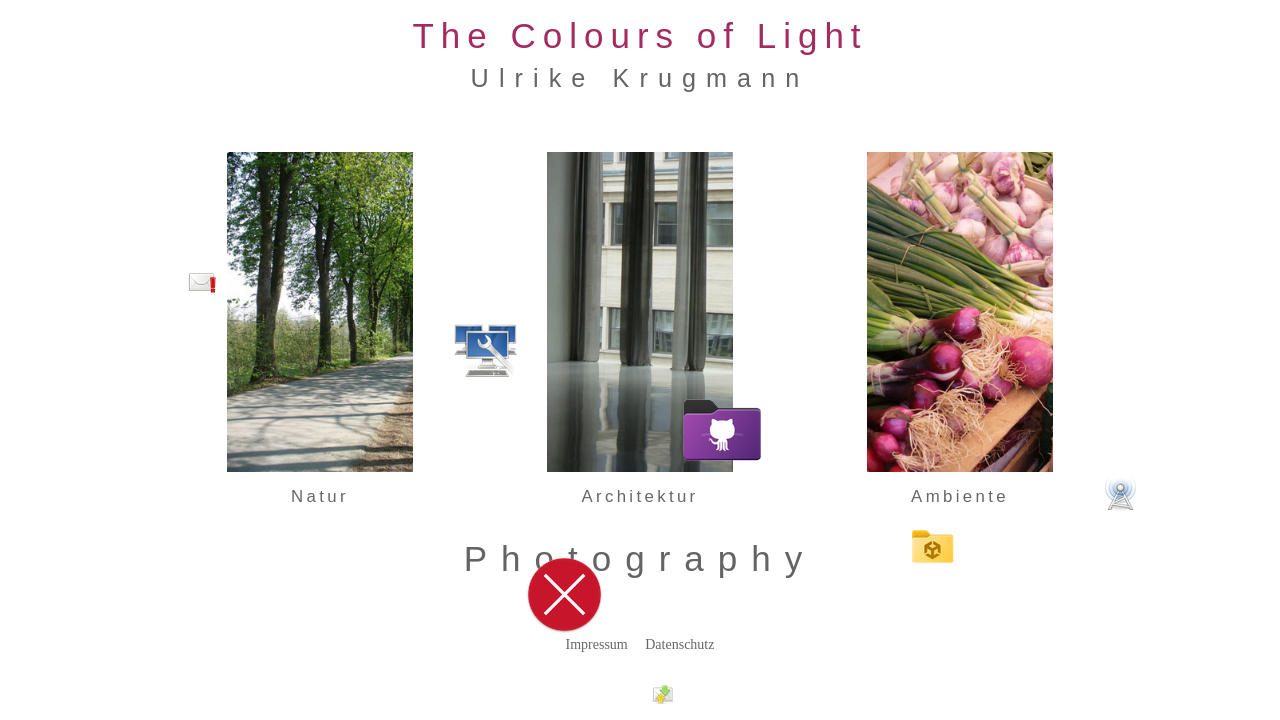  I want to click on sync incoming and outgoing mail, so click(662, 695).